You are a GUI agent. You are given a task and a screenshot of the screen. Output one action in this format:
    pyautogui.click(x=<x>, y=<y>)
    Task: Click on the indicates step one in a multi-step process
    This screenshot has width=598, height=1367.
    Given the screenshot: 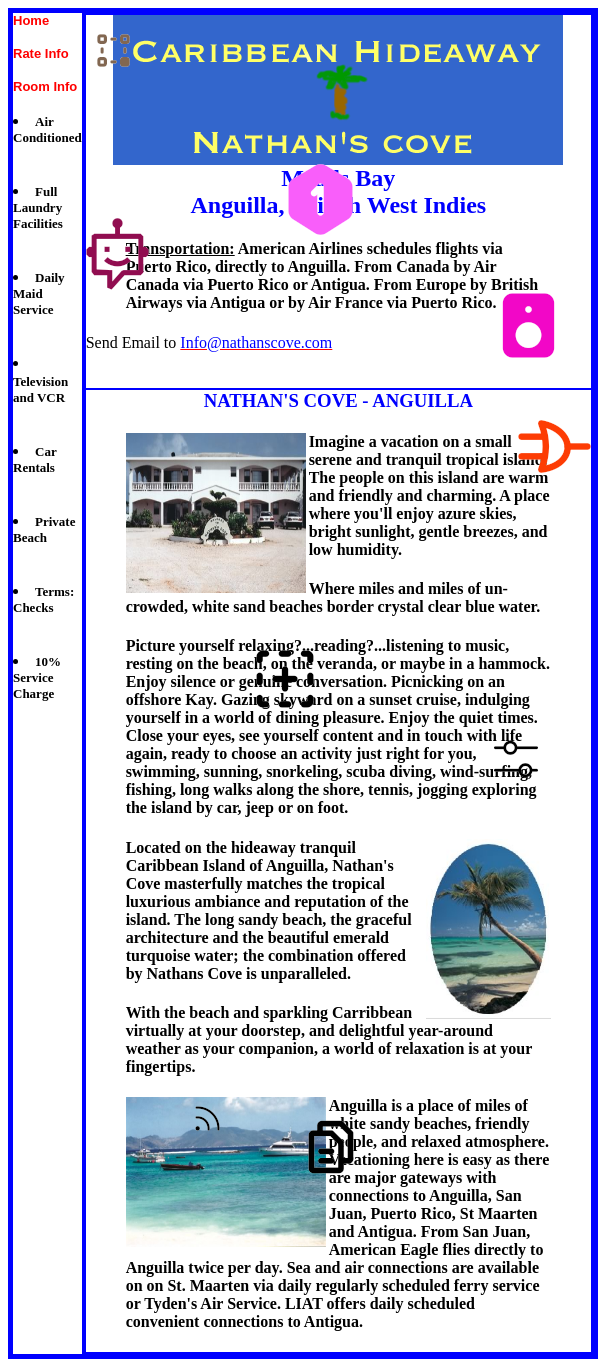 What is the action you would take?
    pyautogui.click(x=320, y=199)
    